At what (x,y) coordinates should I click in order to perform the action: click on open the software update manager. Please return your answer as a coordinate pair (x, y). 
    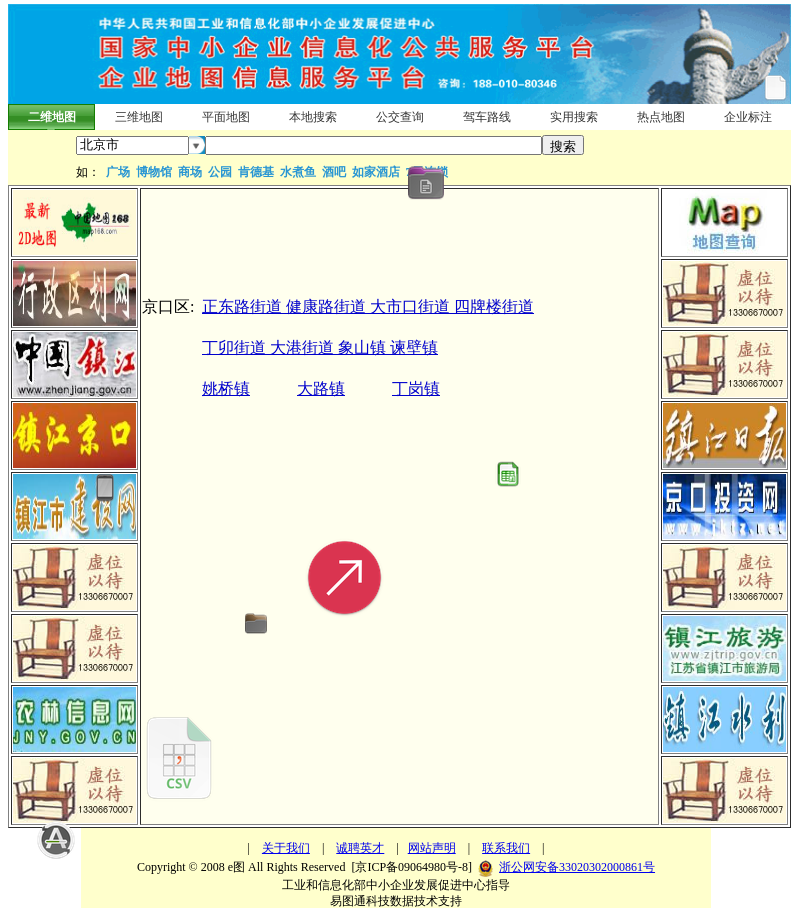
    Looking at the image, I should click on (56, 840).